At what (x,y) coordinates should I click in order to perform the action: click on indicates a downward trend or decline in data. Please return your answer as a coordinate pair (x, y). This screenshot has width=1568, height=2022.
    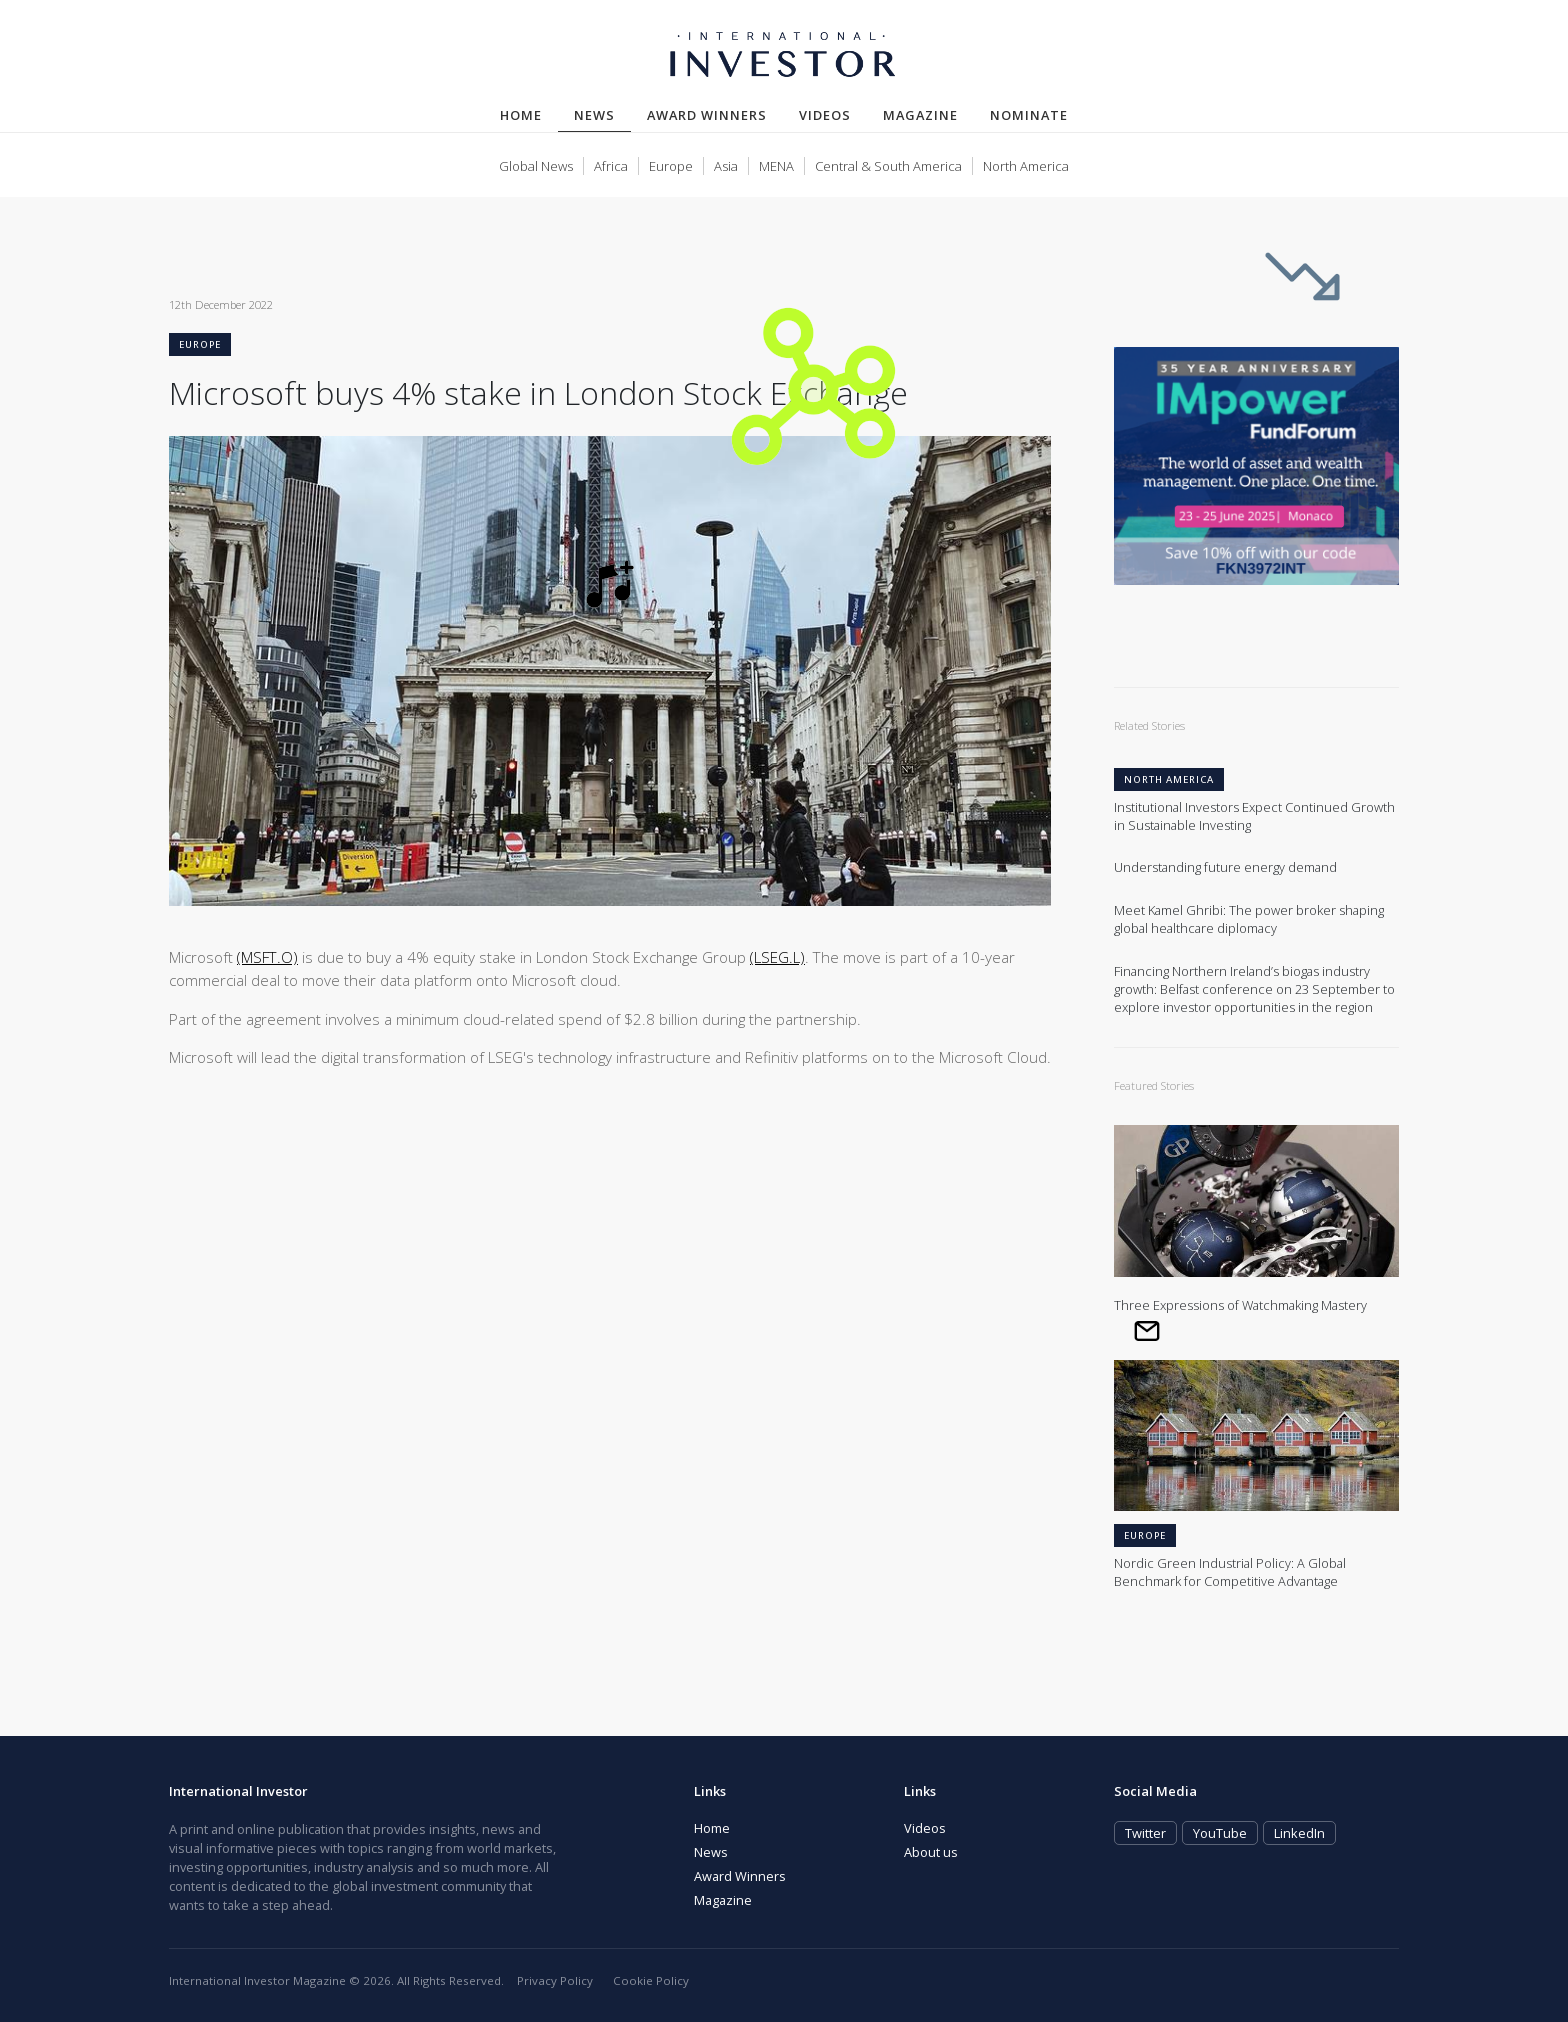
    Looking at the image, I should click on (1302, 276).